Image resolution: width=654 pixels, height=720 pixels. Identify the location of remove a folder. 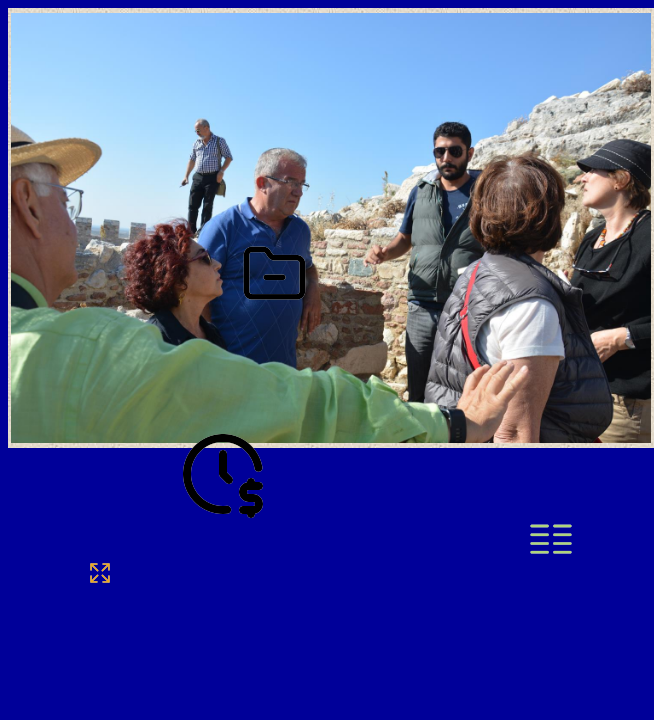
(274, 274).